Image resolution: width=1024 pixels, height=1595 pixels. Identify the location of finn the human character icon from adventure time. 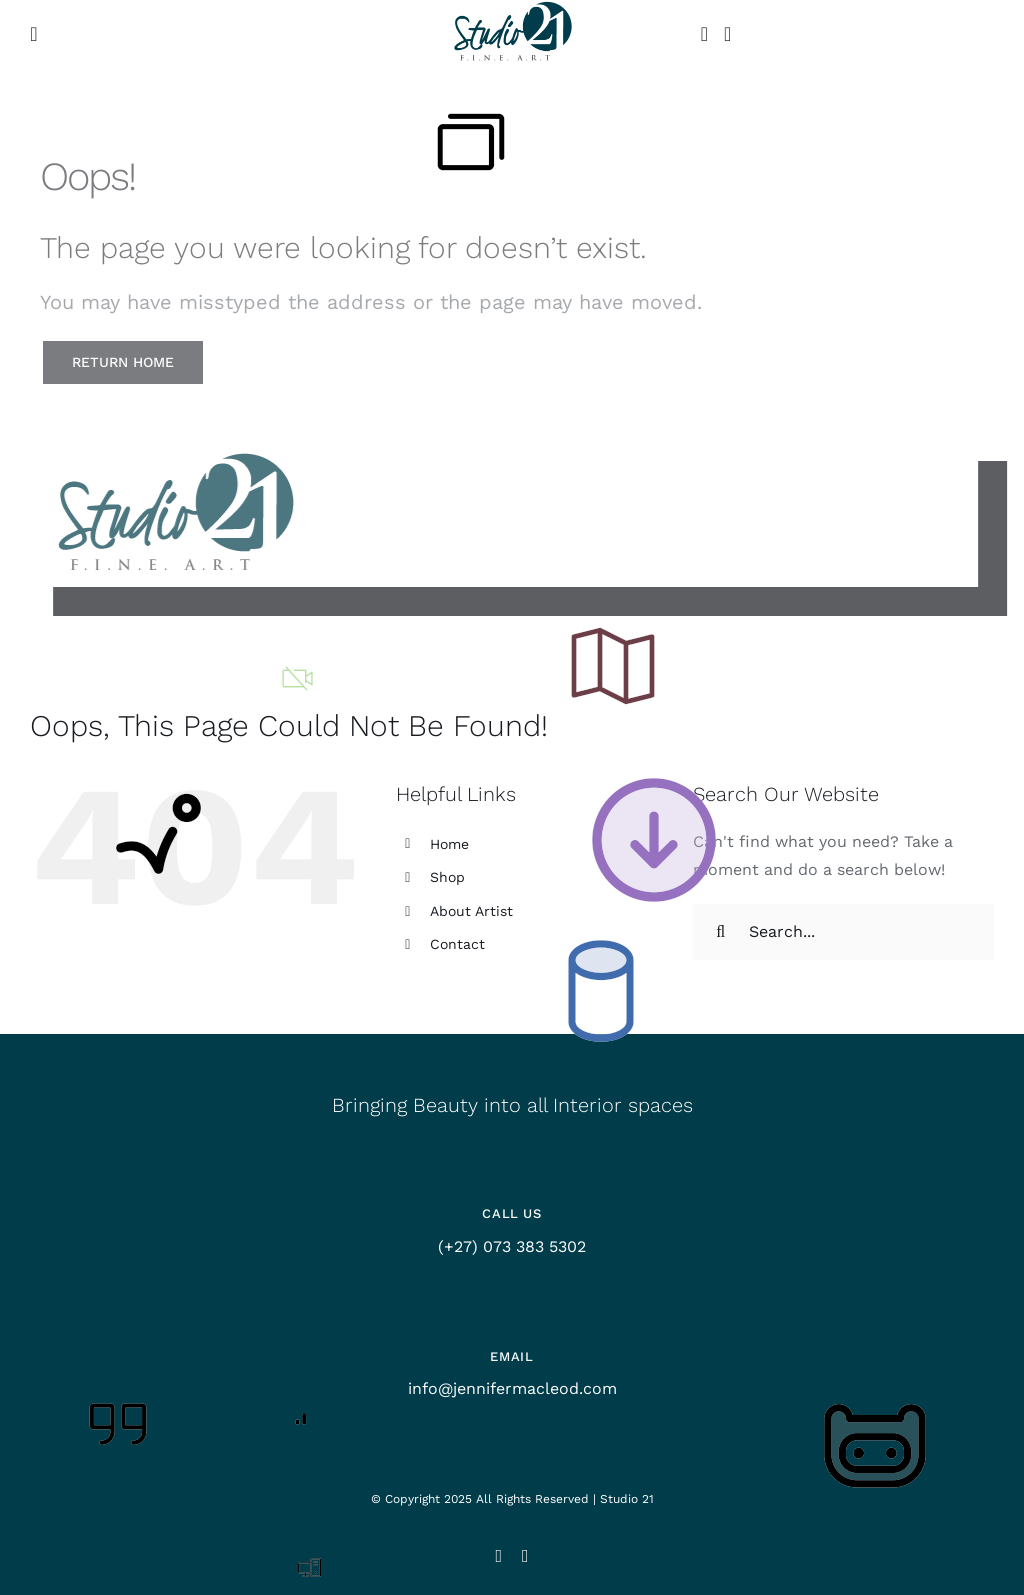
(875, 1444).